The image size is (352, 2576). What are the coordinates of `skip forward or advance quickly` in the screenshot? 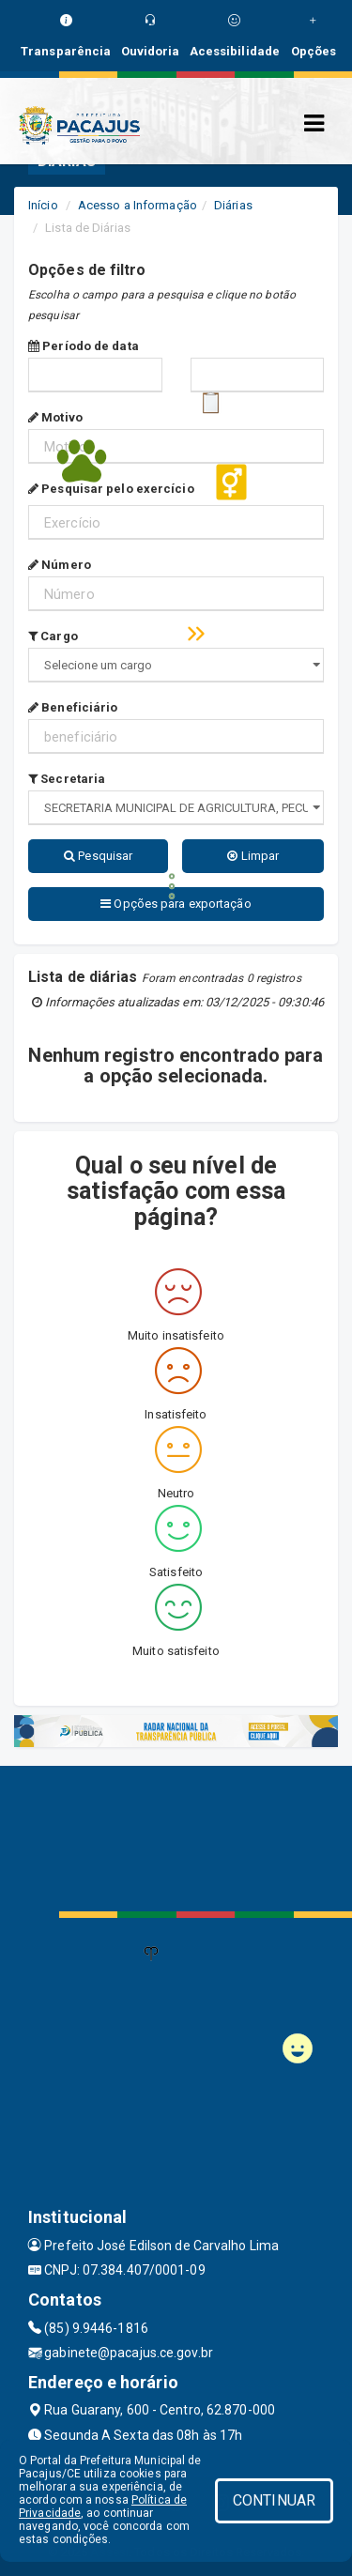 It's located at (196, 634).